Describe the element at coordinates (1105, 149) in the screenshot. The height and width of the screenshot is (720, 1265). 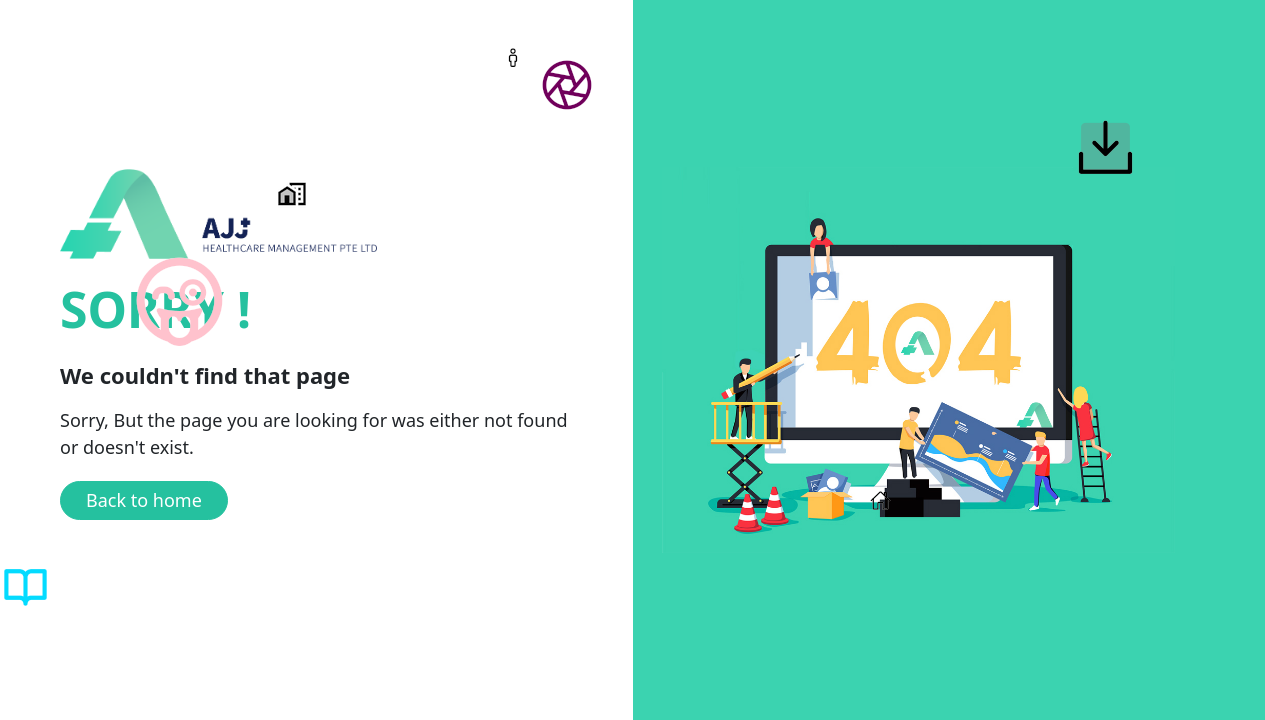
I see `download a file to your device` at that location.